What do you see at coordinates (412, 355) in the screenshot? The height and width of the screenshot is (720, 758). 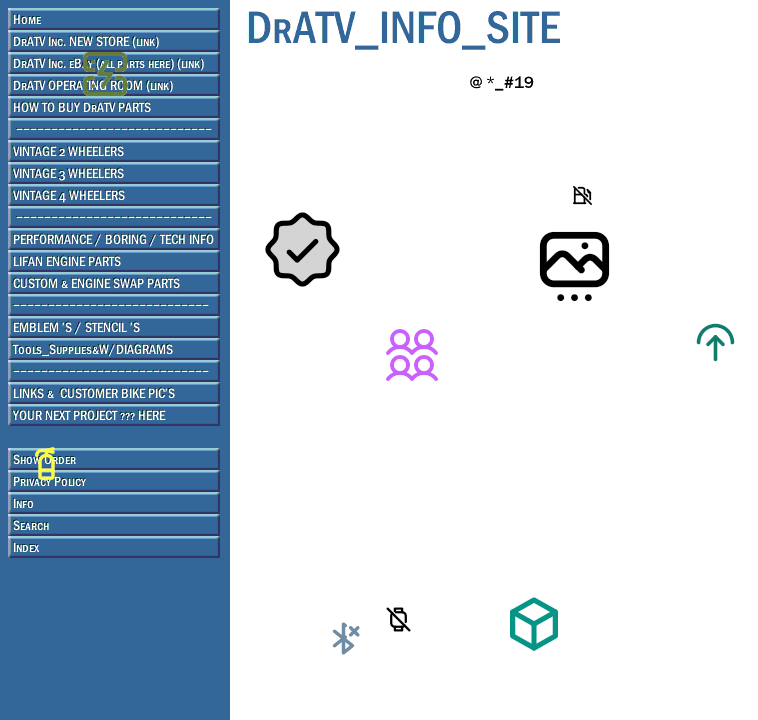 I see `view all team members` at bounding box center [412, 355].